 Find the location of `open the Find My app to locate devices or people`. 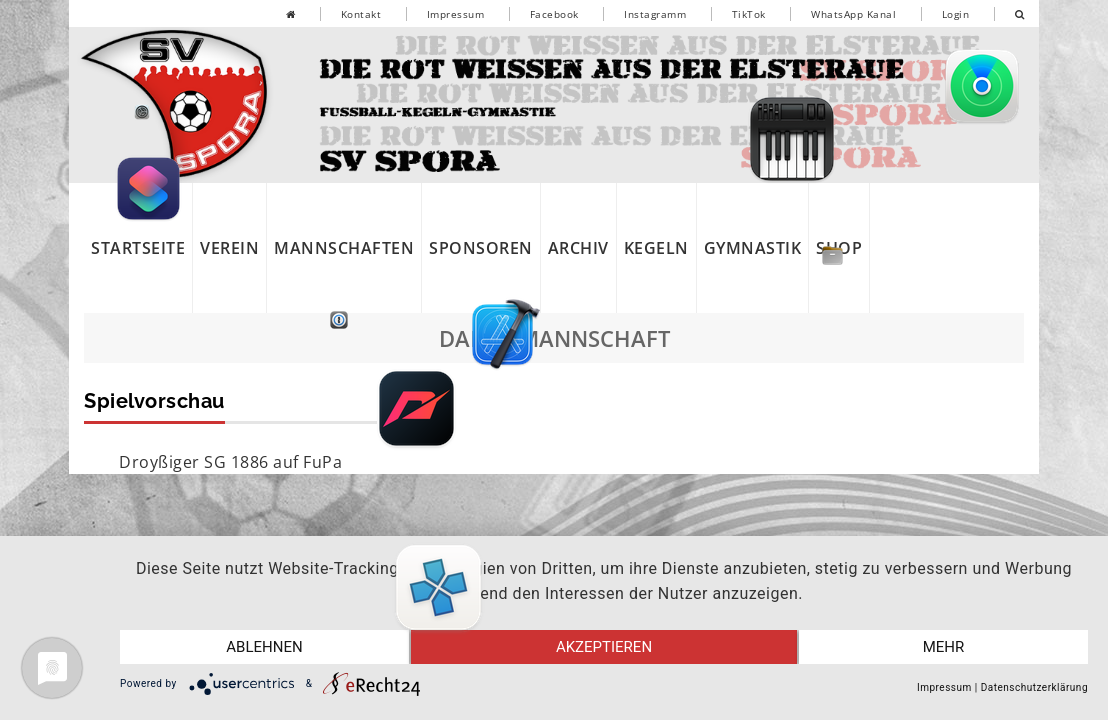

open the Find My app to locate devices or people is located at coordinates (982, 86).